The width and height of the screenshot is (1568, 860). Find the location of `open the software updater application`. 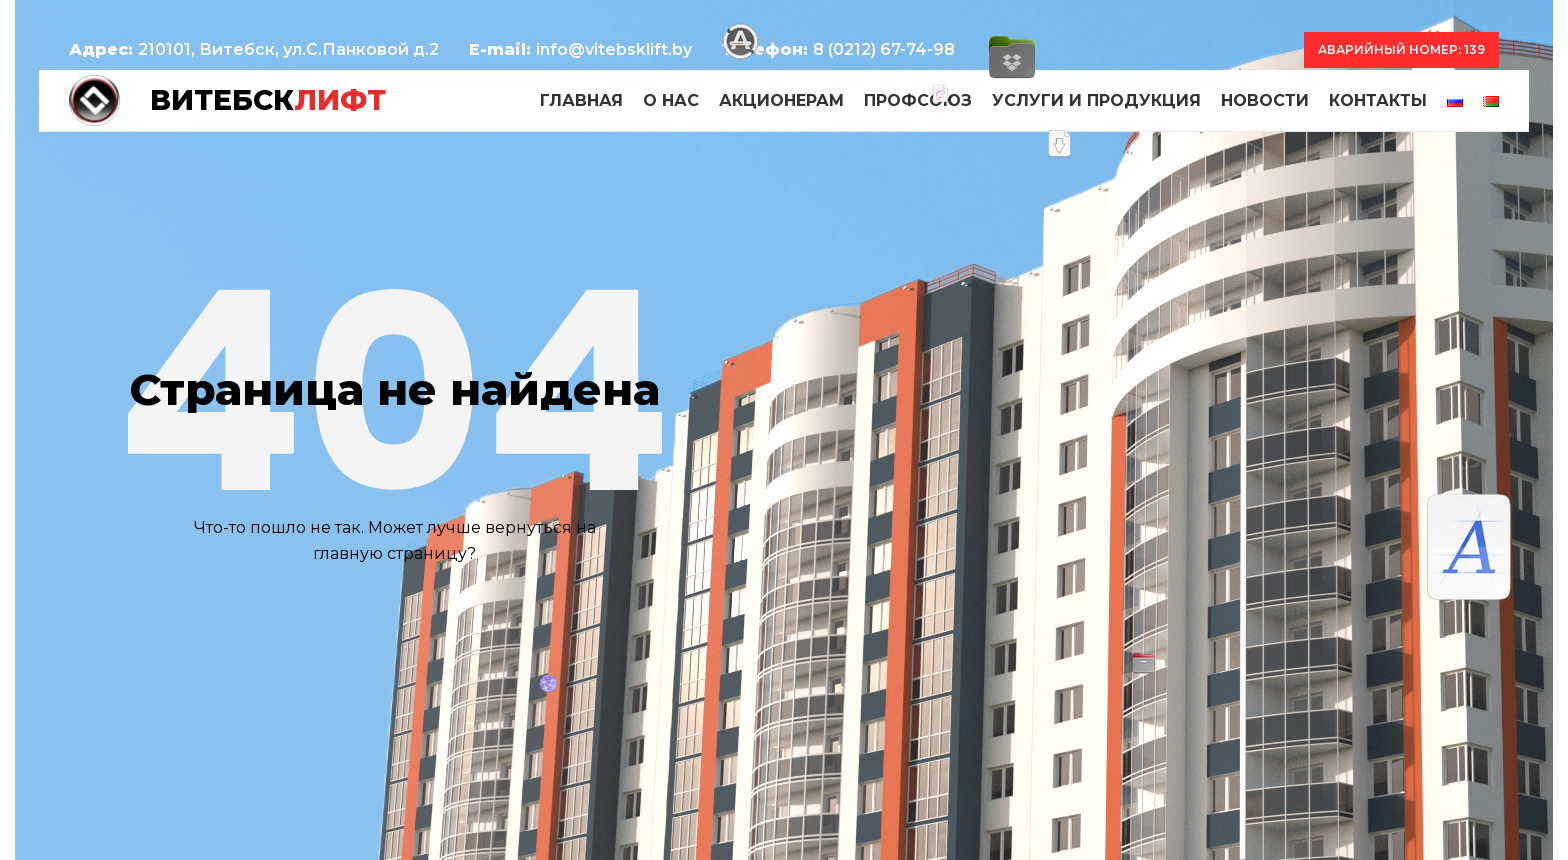

open the software updater application is located at coordinates (740, 41).